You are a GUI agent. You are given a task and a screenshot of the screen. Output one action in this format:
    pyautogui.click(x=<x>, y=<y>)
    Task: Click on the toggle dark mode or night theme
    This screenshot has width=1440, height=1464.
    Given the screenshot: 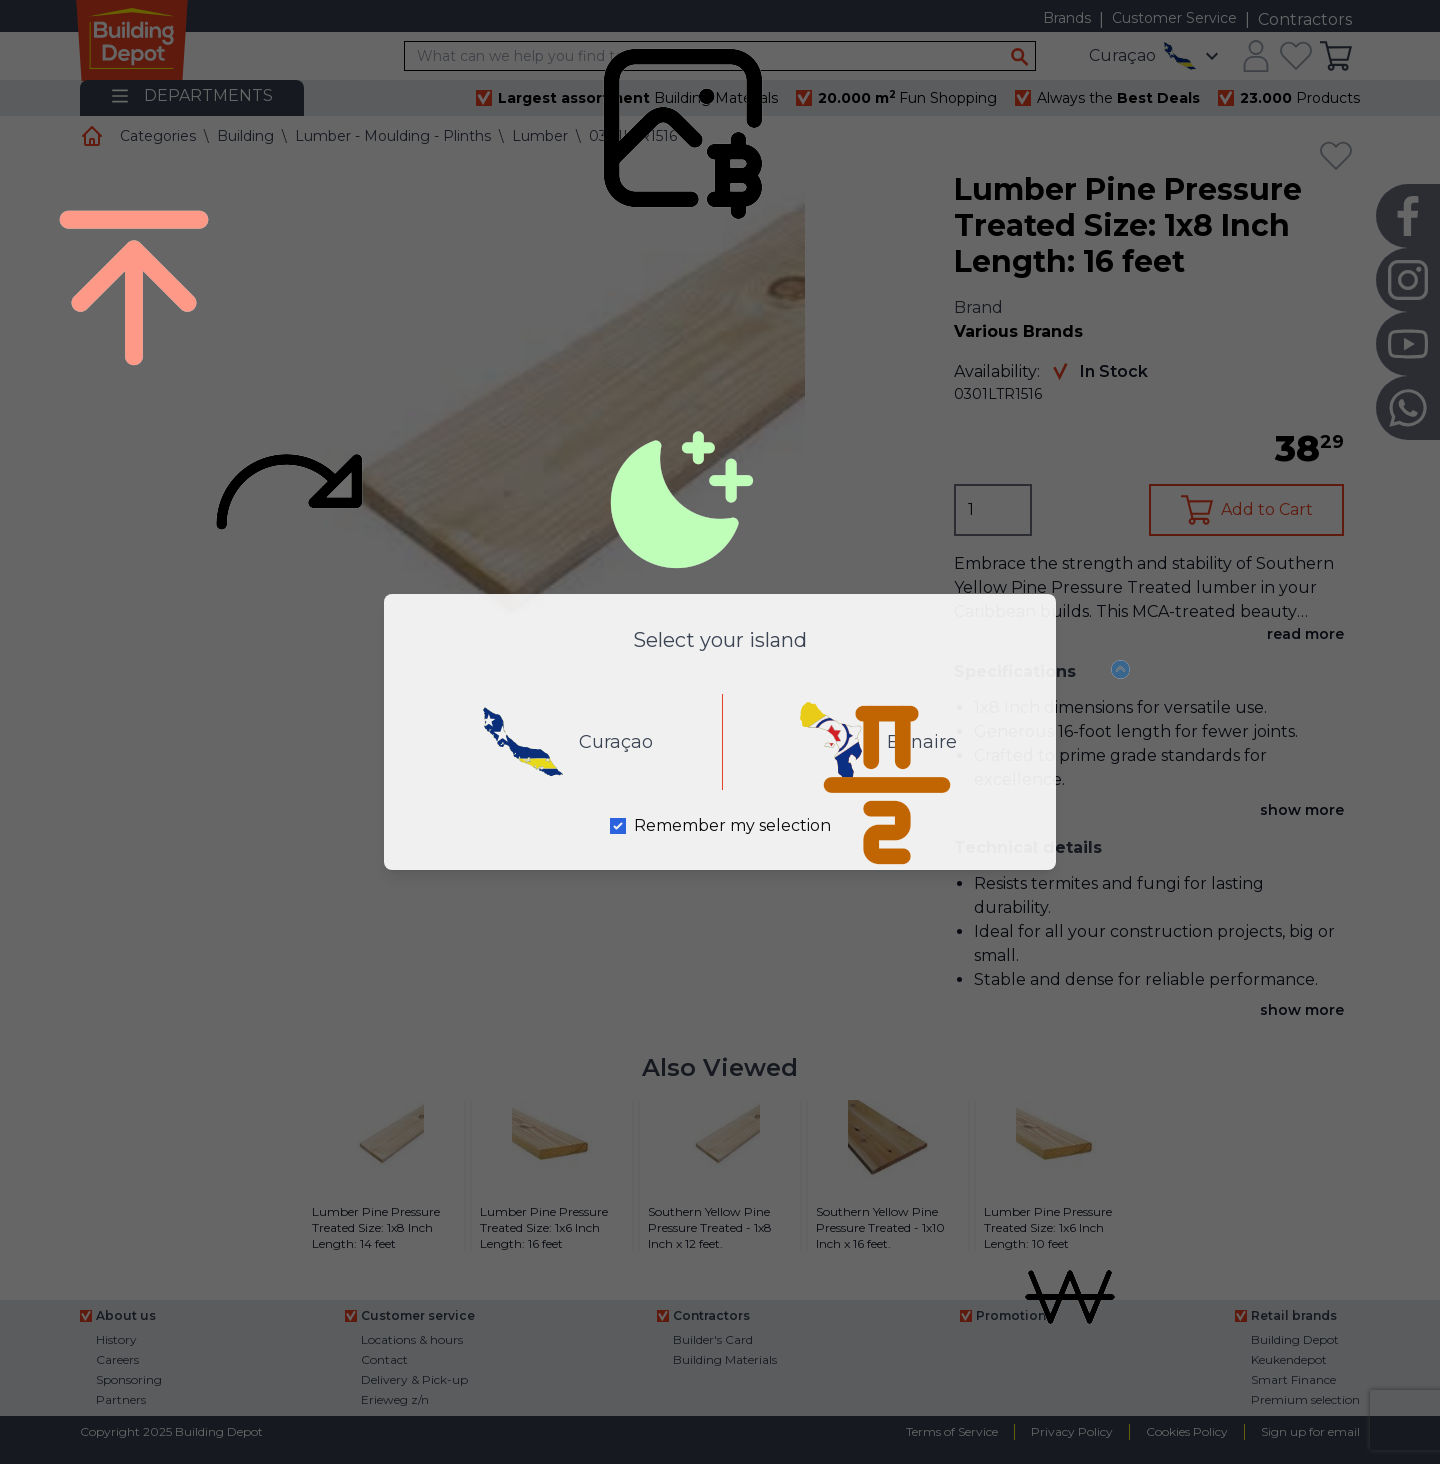 What is the action you would take?
    pyautogui.click(x=676, y=502)
    